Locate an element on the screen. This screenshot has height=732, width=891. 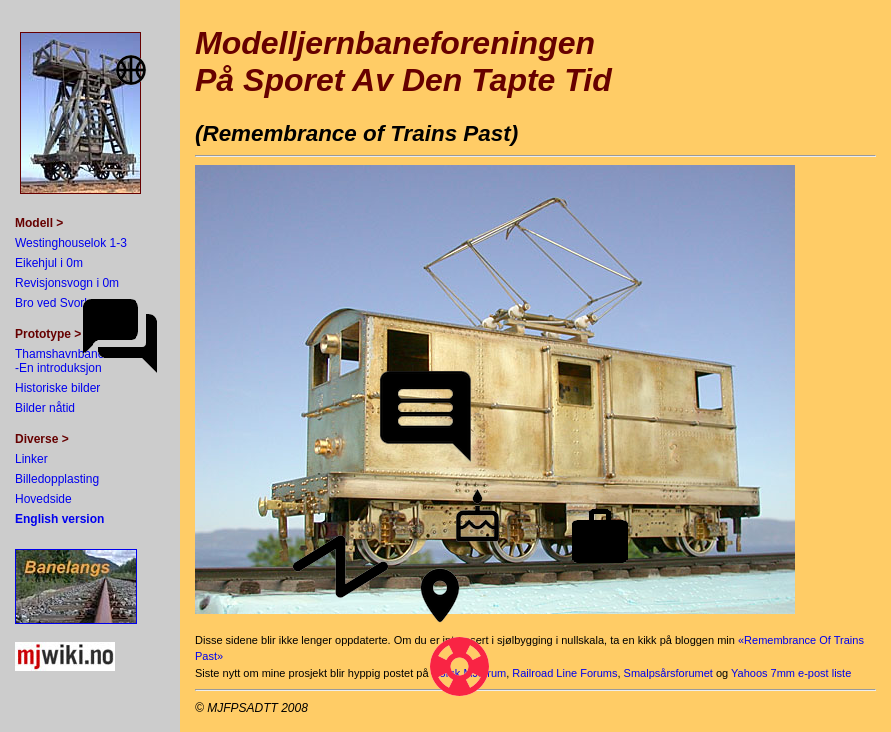
access work-related files or apps is located at coordinates (600, 537).